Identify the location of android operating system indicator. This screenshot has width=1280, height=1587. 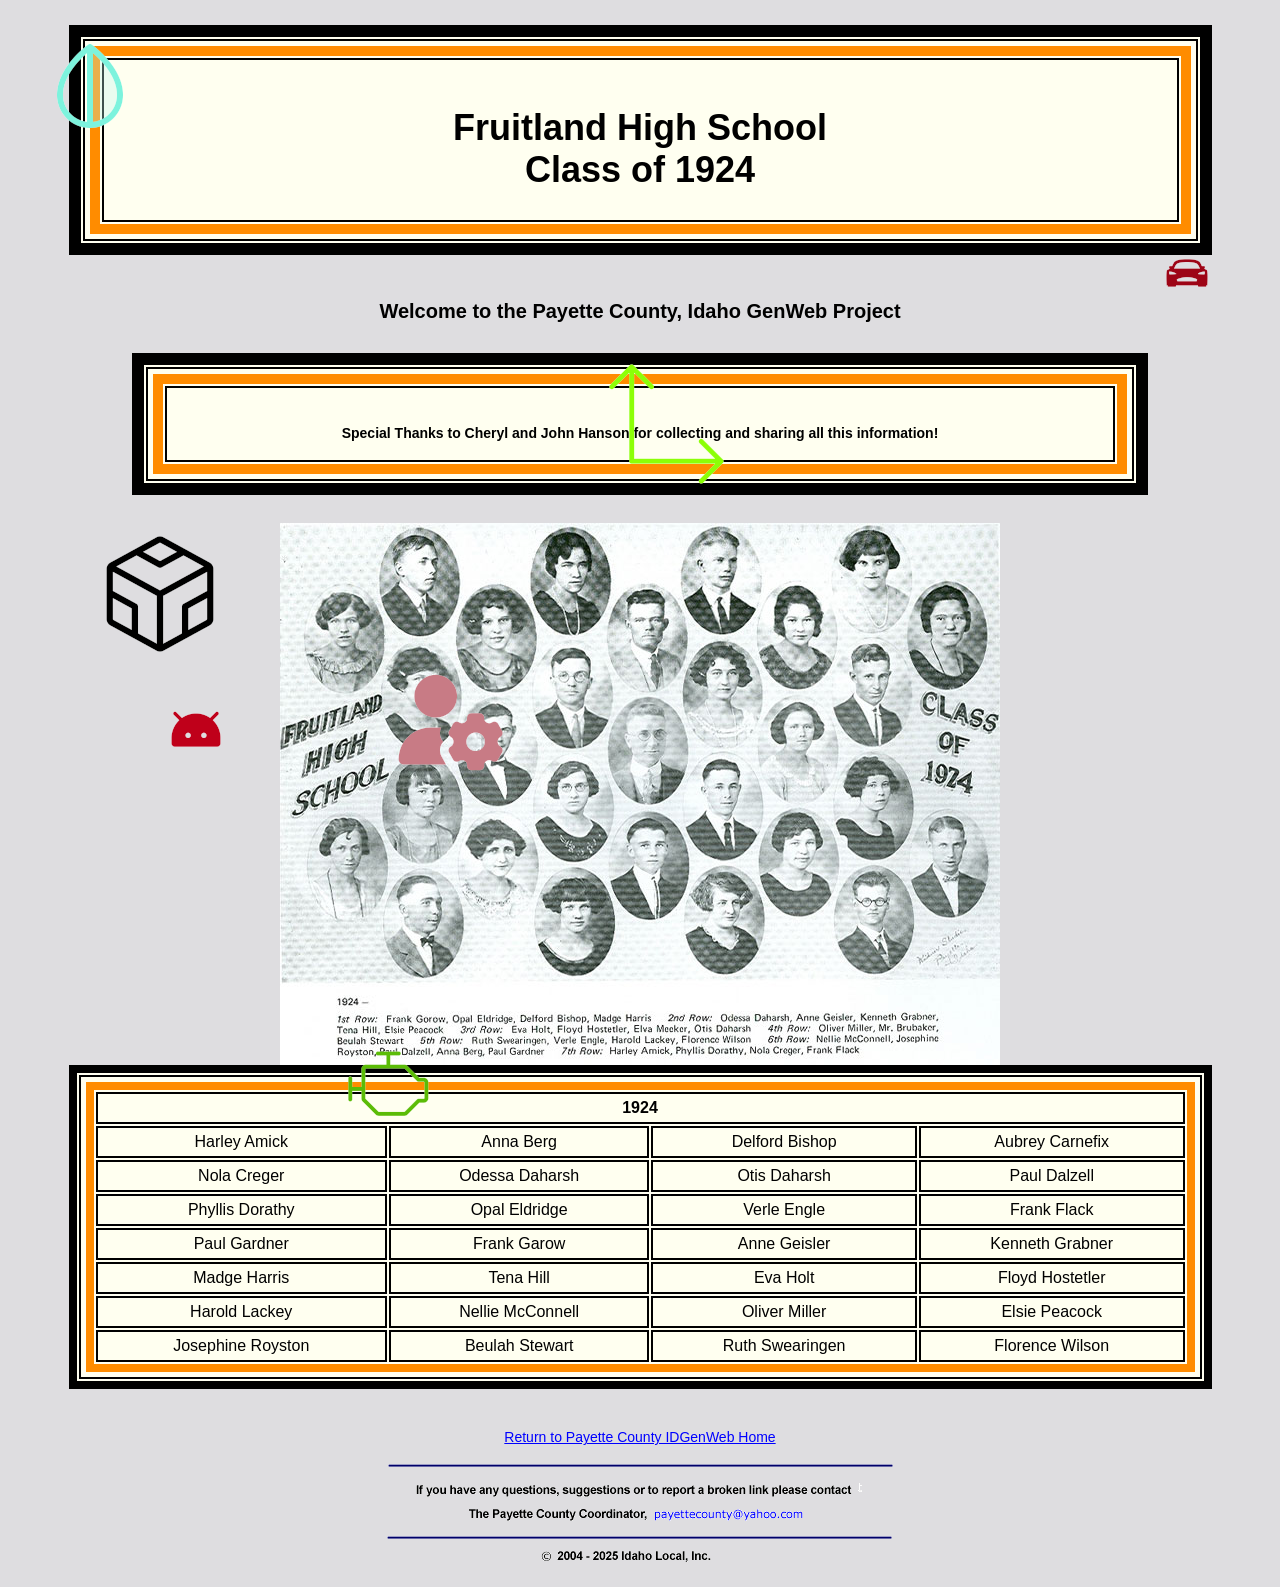
(196, 731).